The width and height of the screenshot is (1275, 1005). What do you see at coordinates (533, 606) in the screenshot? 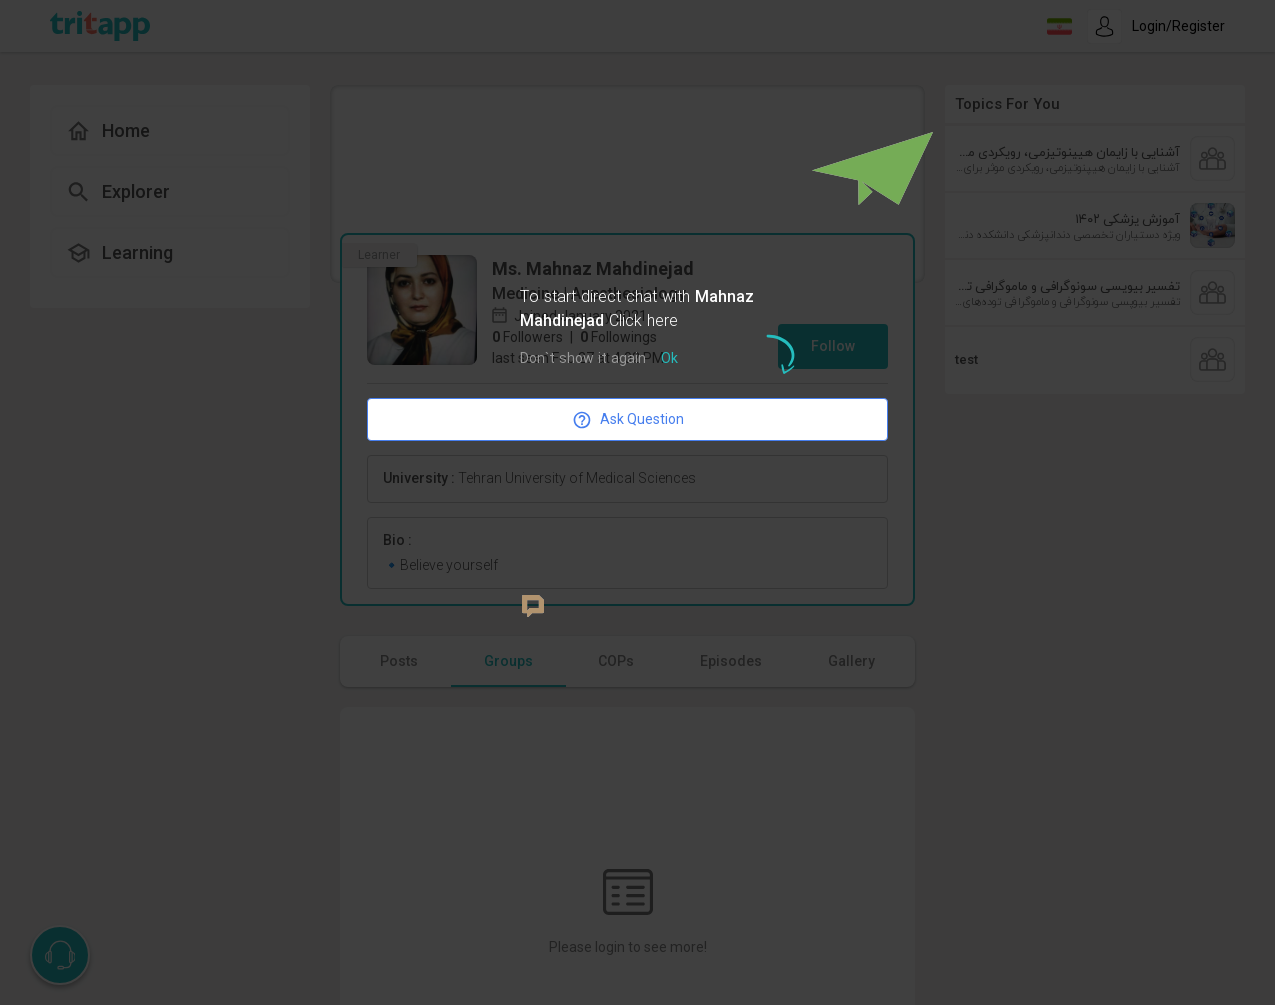
I see `open Google Chat` at bounding box center [533, 606].